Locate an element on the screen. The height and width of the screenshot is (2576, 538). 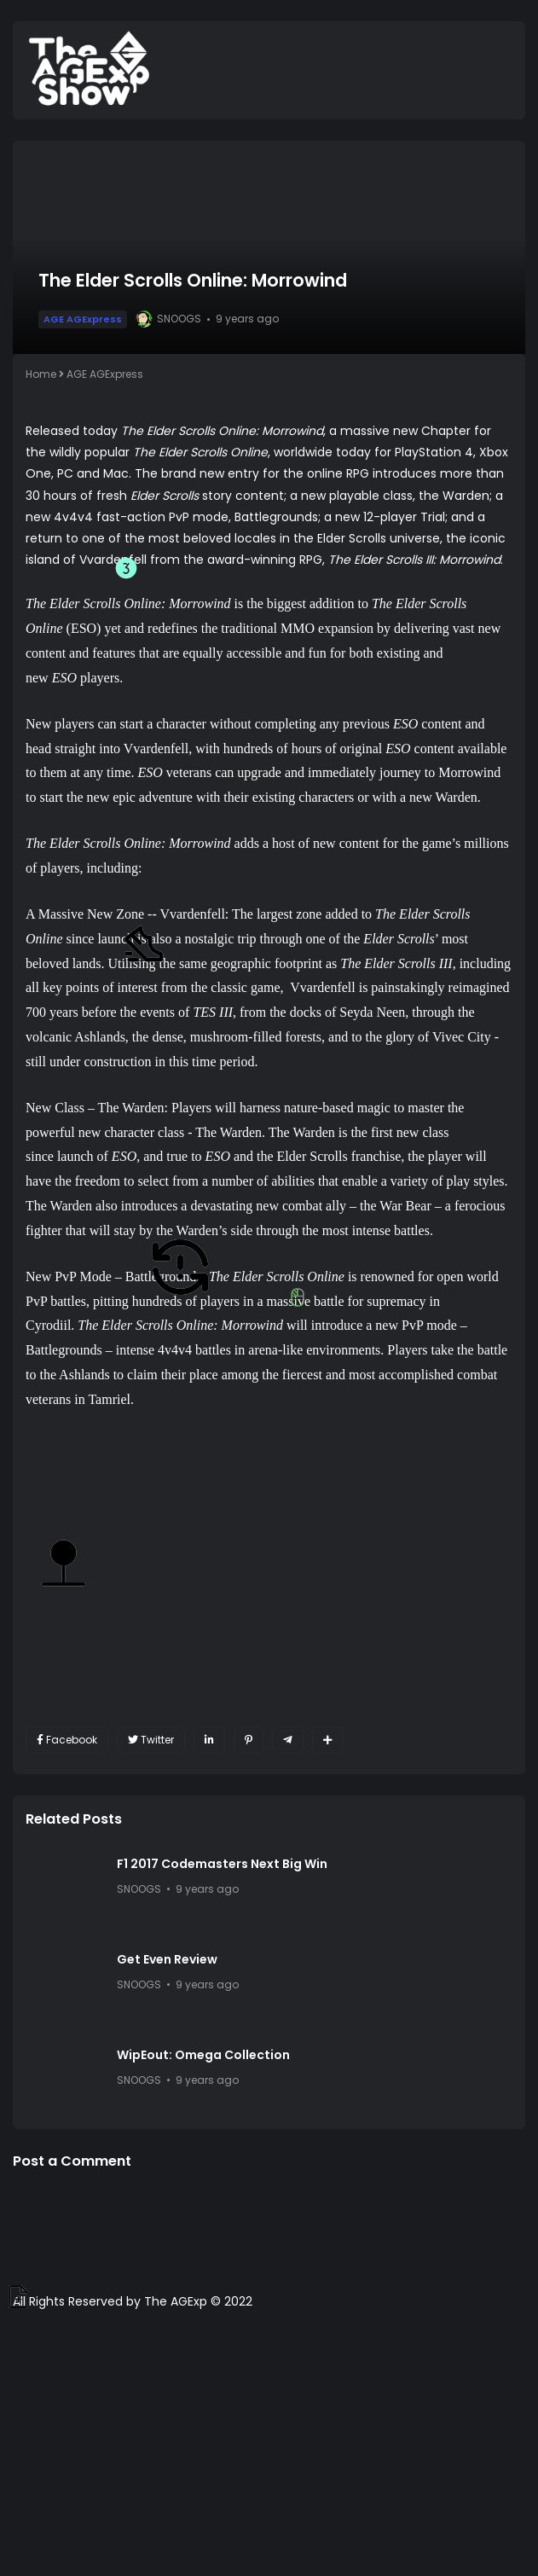
indicates left mouse button click action is located at coordinates (298, 1297).